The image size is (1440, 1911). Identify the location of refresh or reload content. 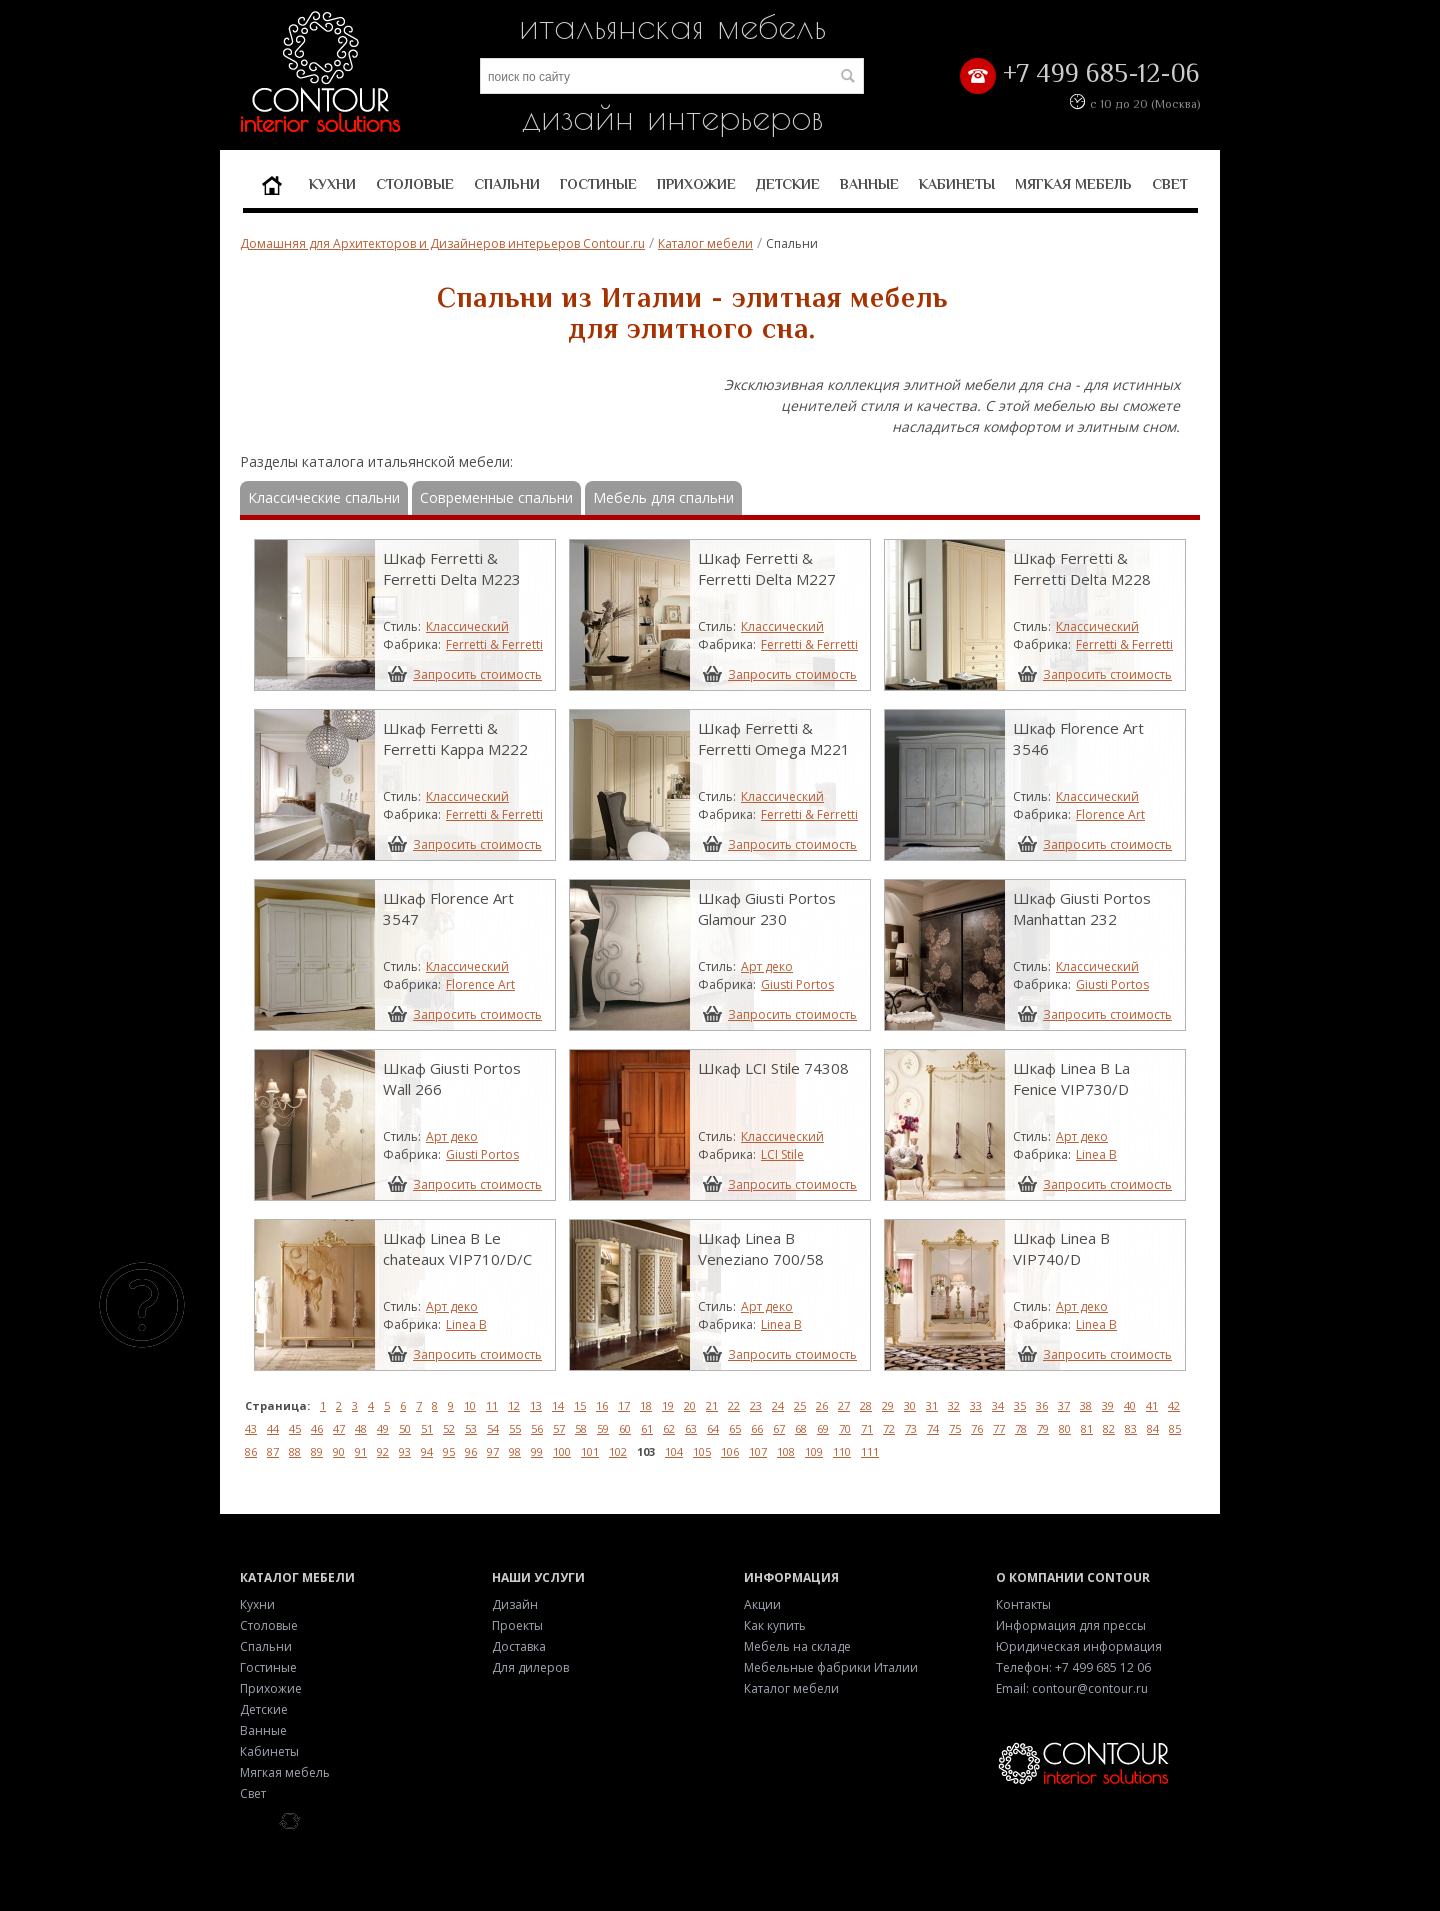
(290, 1821).